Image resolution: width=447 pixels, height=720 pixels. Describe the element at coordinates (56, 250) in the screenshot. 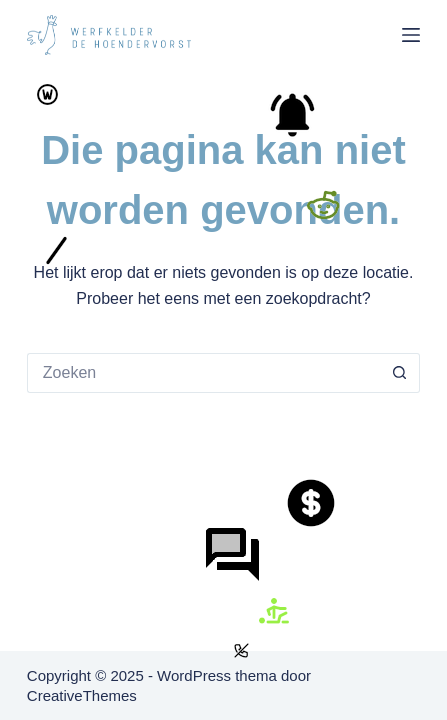

I see `indicates a disabled or unavailable feature` at that location.